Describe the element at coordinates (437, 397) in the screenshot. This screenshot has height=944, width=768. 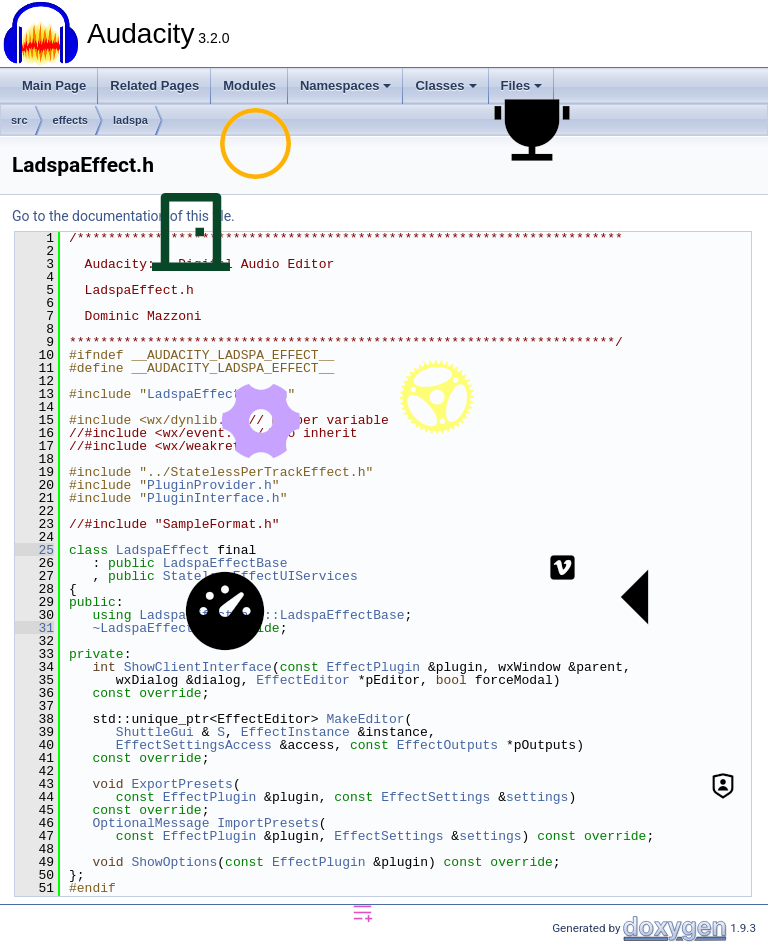
I see `actix web framework logo` at that location.